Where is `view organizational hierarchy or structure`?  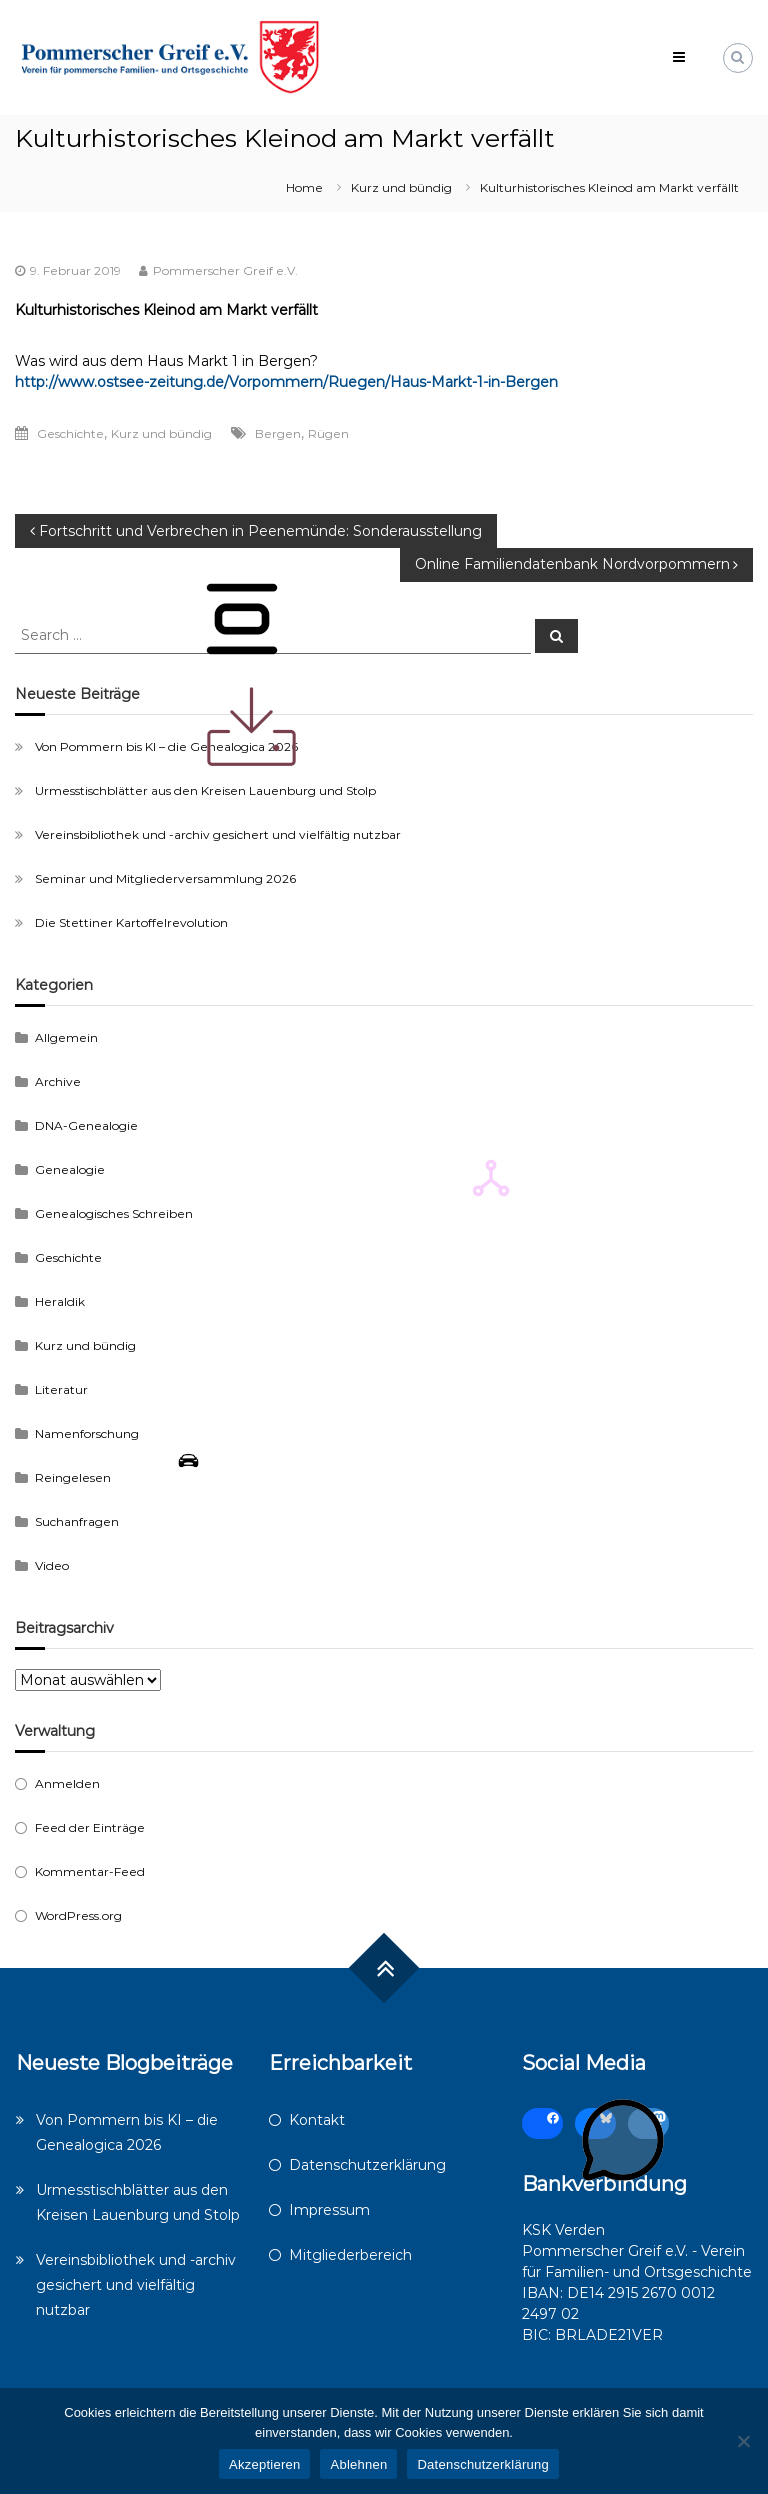 view organizational hierarchy or structure is located at coordinates (491, 1178).